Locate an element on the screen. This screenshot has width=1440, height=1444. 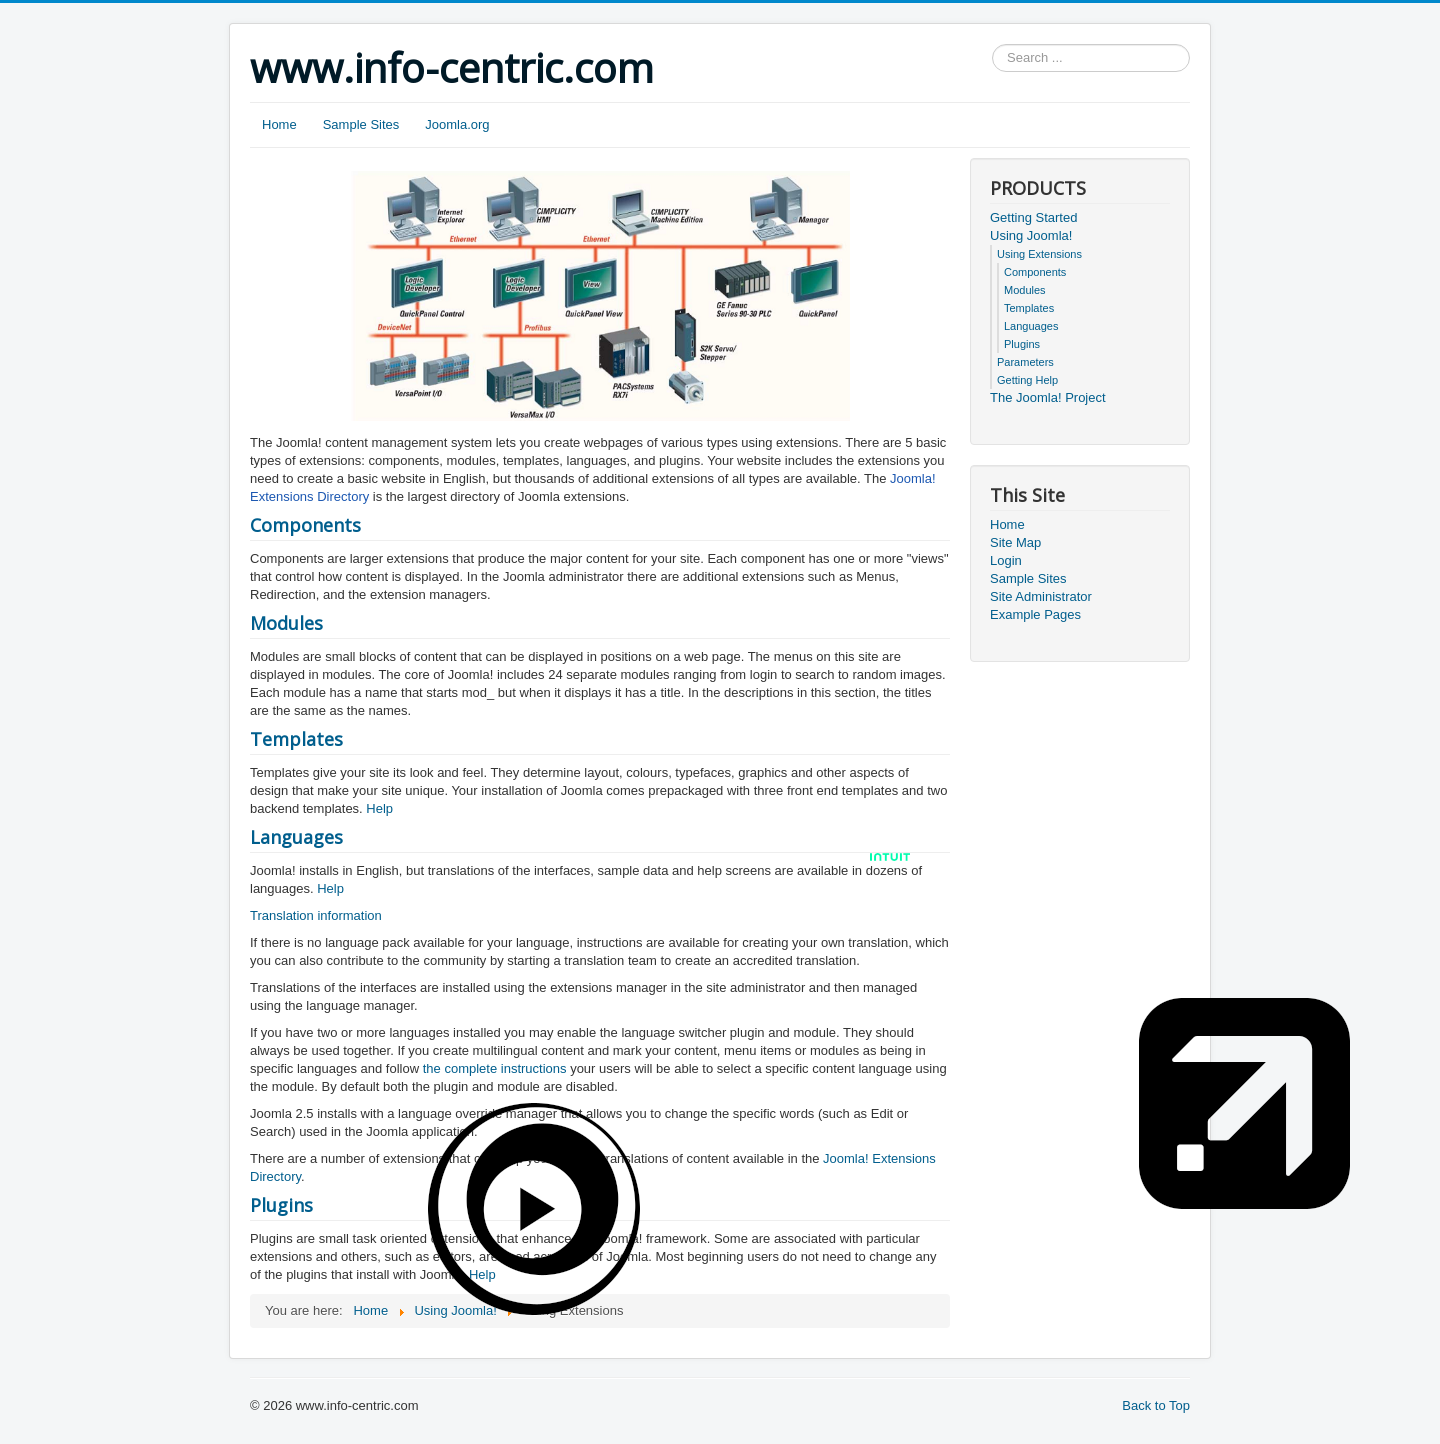
open mpv media player is located at coordinates (534, 1209).